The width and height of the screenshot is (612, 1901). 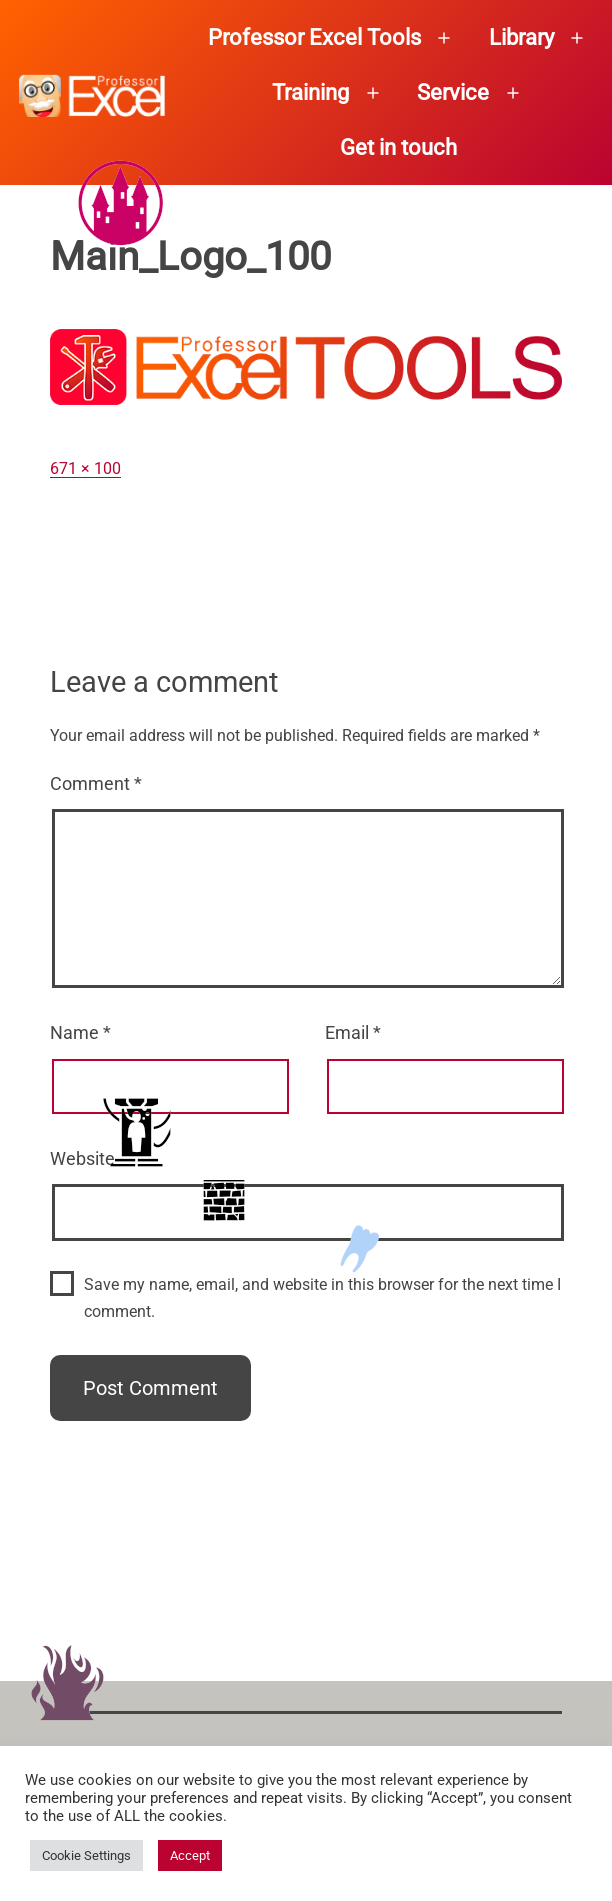 What do you see at coordinates (136, 1132) in the screenshot?
I see `enter cryogenic sleep or stasis mode` at bounding box center [136, 1132].